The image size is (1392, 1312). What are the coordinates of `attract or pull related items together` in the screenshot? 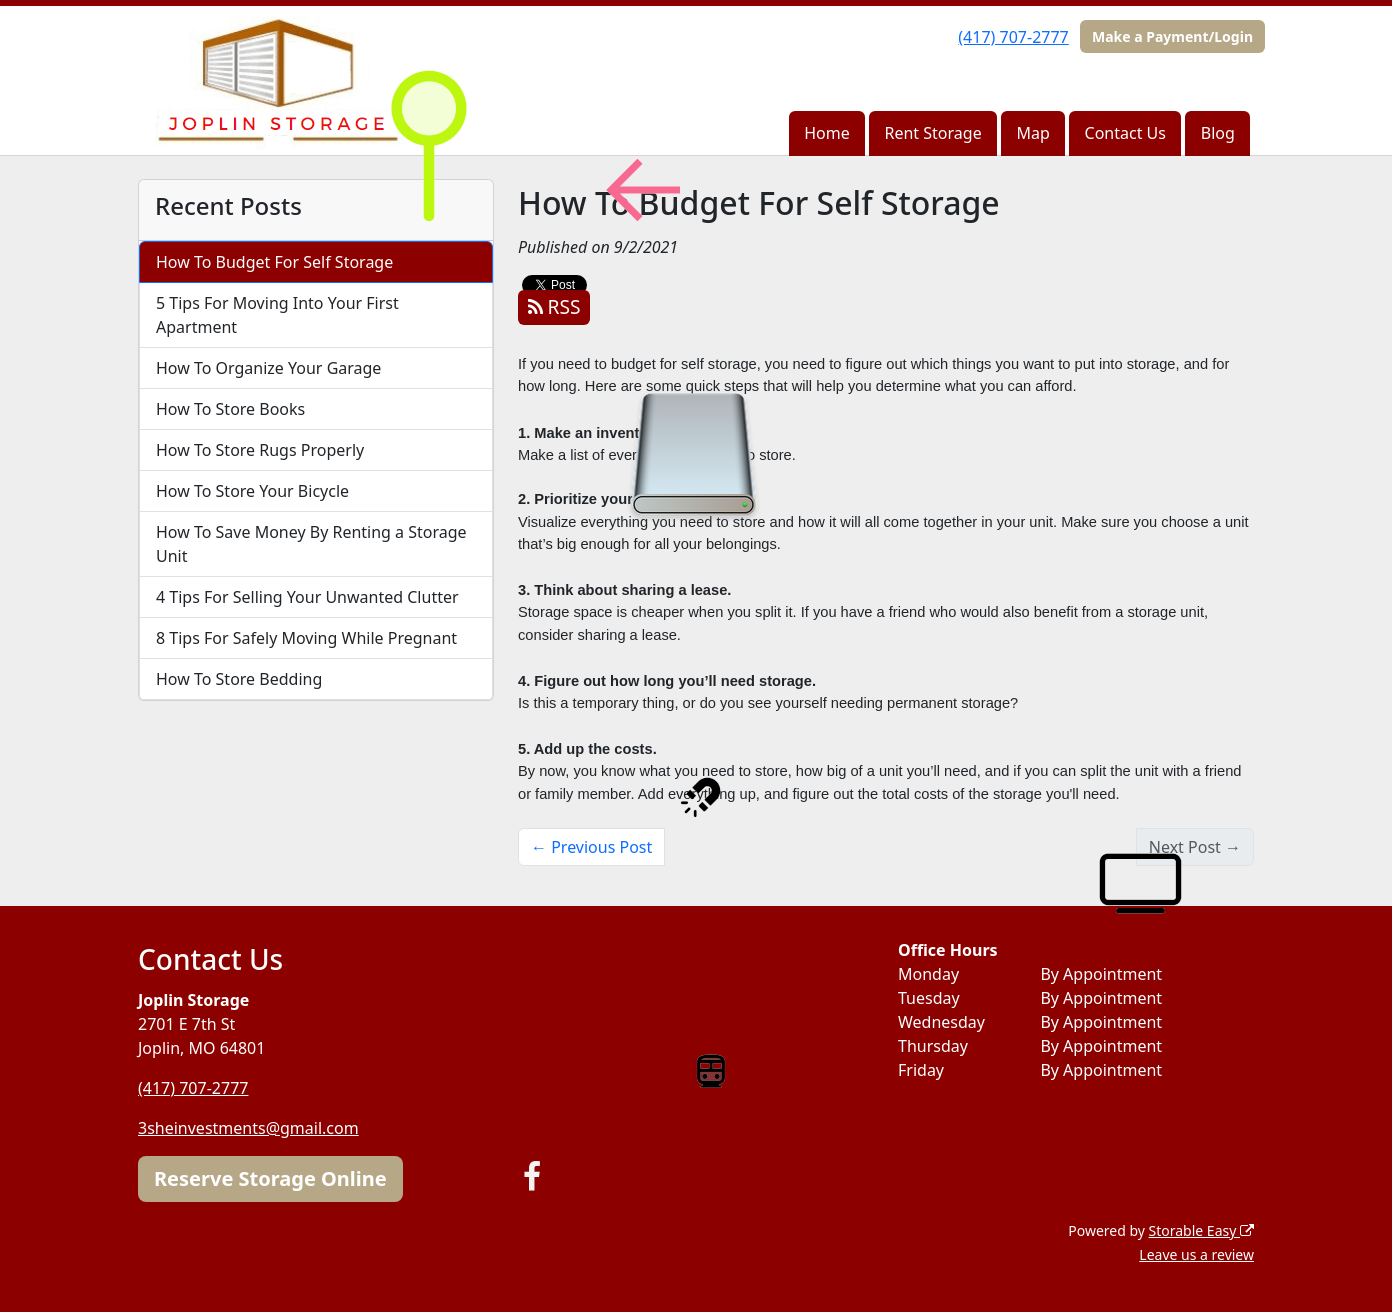 It's located at (701, 797).